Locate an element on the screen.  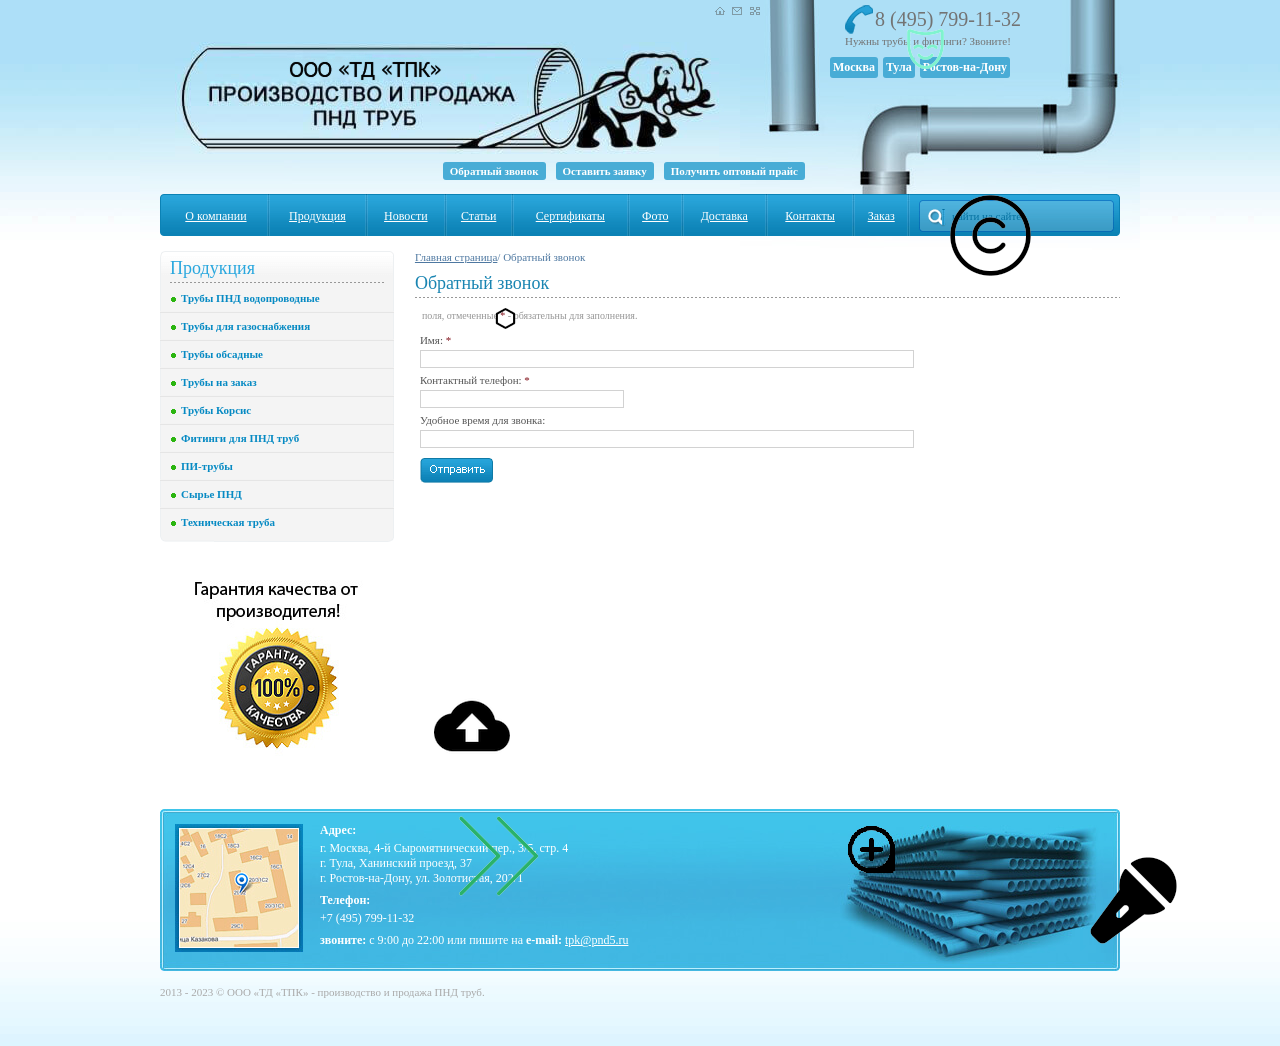
select a hexagonal shape tool is located at coordinates (505, 318).